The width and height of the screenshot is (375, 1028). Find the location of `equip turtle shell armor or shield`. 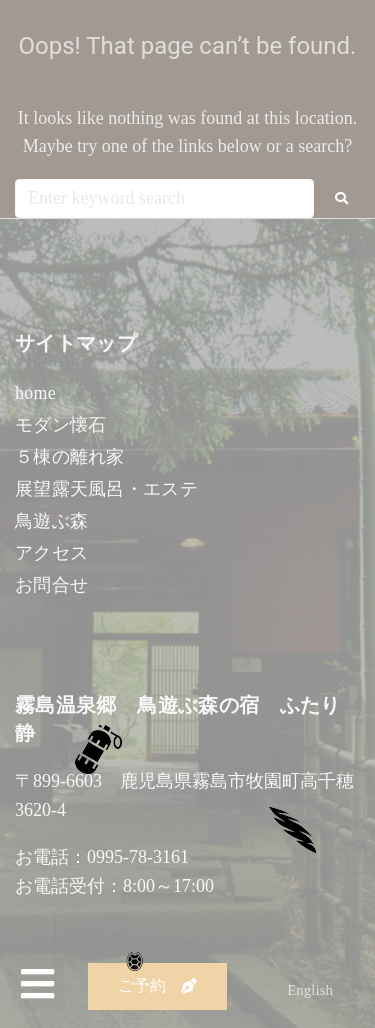

equip turtle shell armor or shield is located at coordinates (134, 961).